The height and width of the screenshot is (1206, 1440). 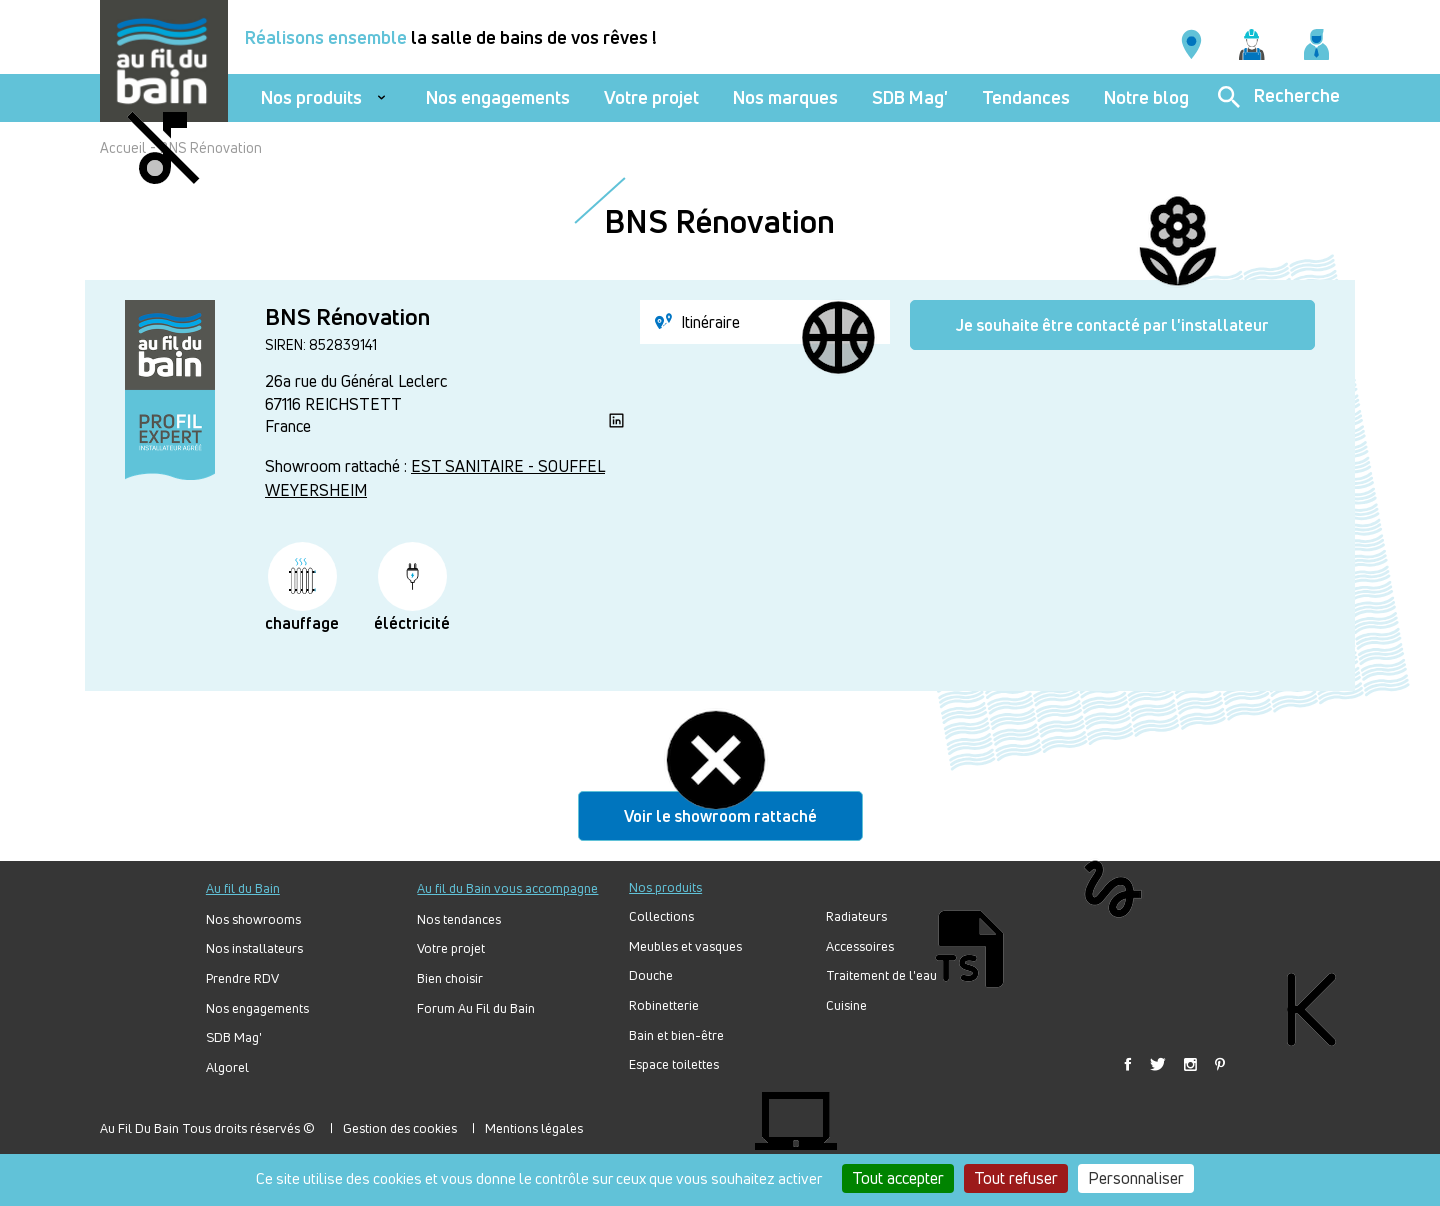 What do you see at coordinates (838, 337) in the screenshot?
I see `access basketball or sports content` at bounding box center [838, 337].